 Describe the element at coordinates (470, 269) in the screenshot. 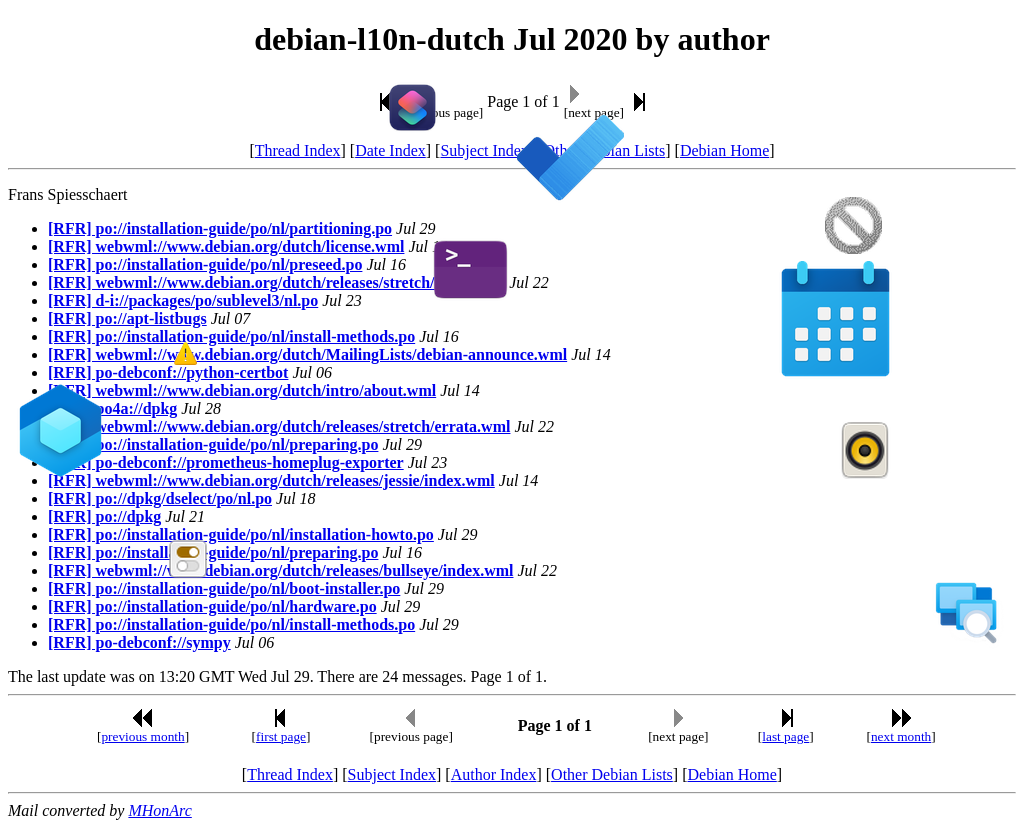

I see `open terminal with root/administrator privileges` at that location.